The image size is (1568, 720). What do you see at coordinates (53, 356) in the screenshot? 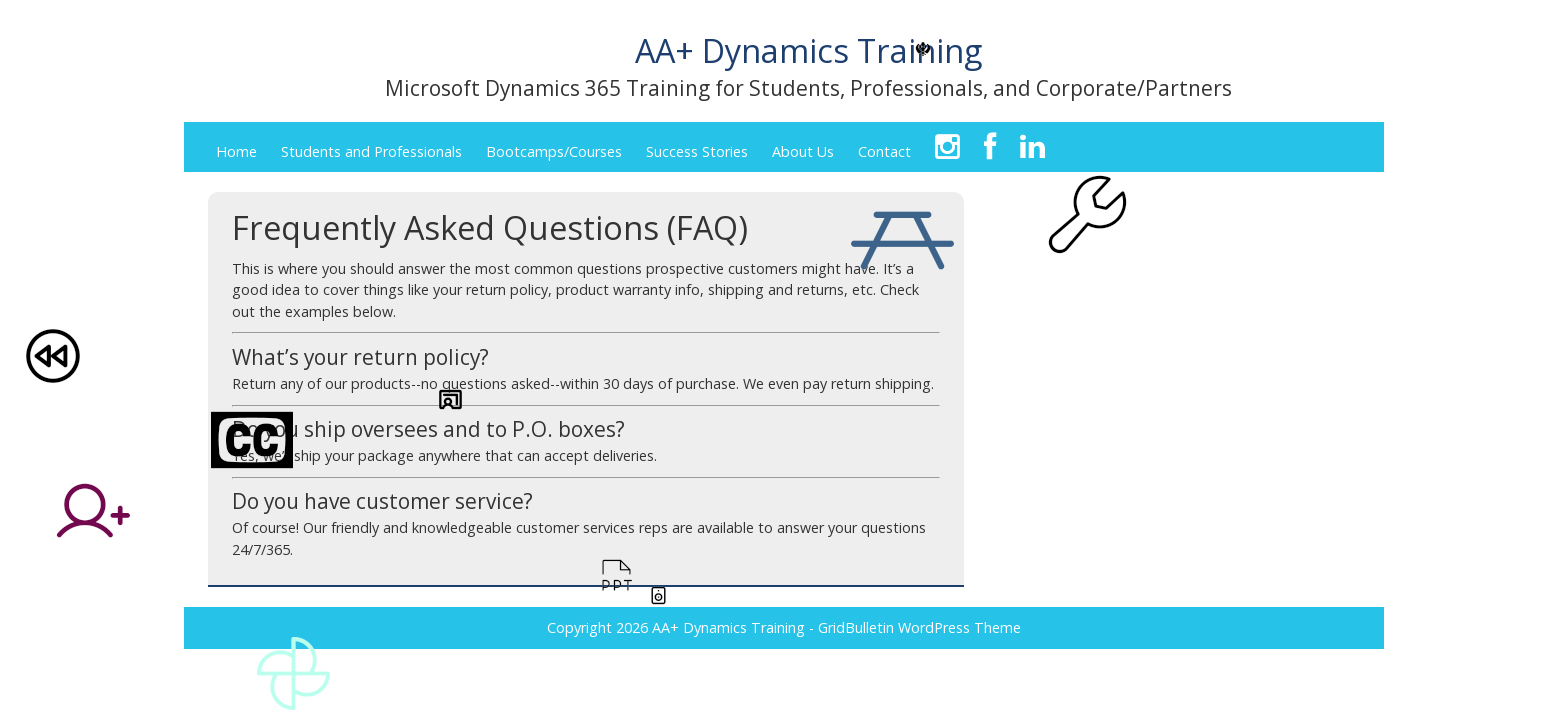
I see `rewind or skip backward in media playback` at bounding box center [53, 356].